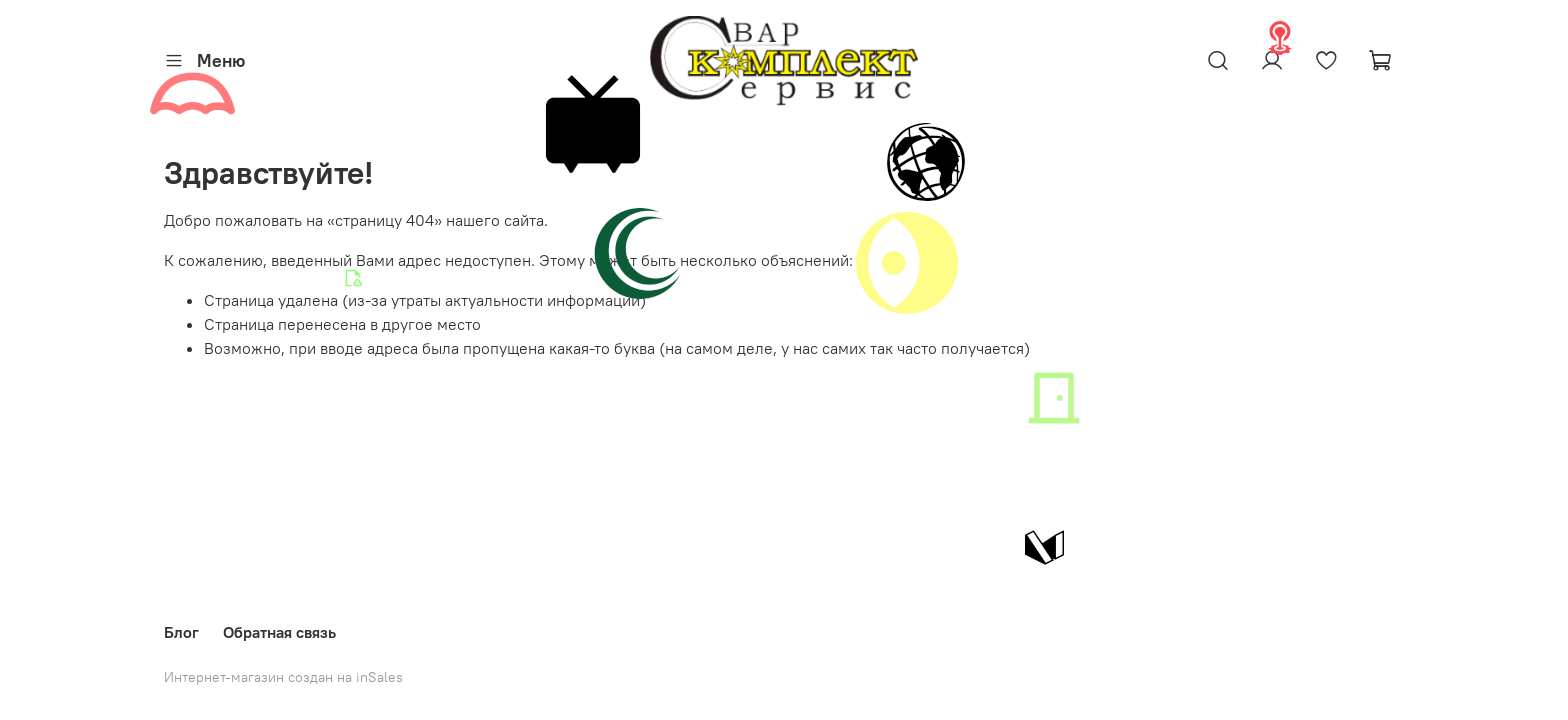  What do you see at coordinates (1054, 398) in the screenshot?
I see `exit or log out of the application` at bounding box center [1054, 398].